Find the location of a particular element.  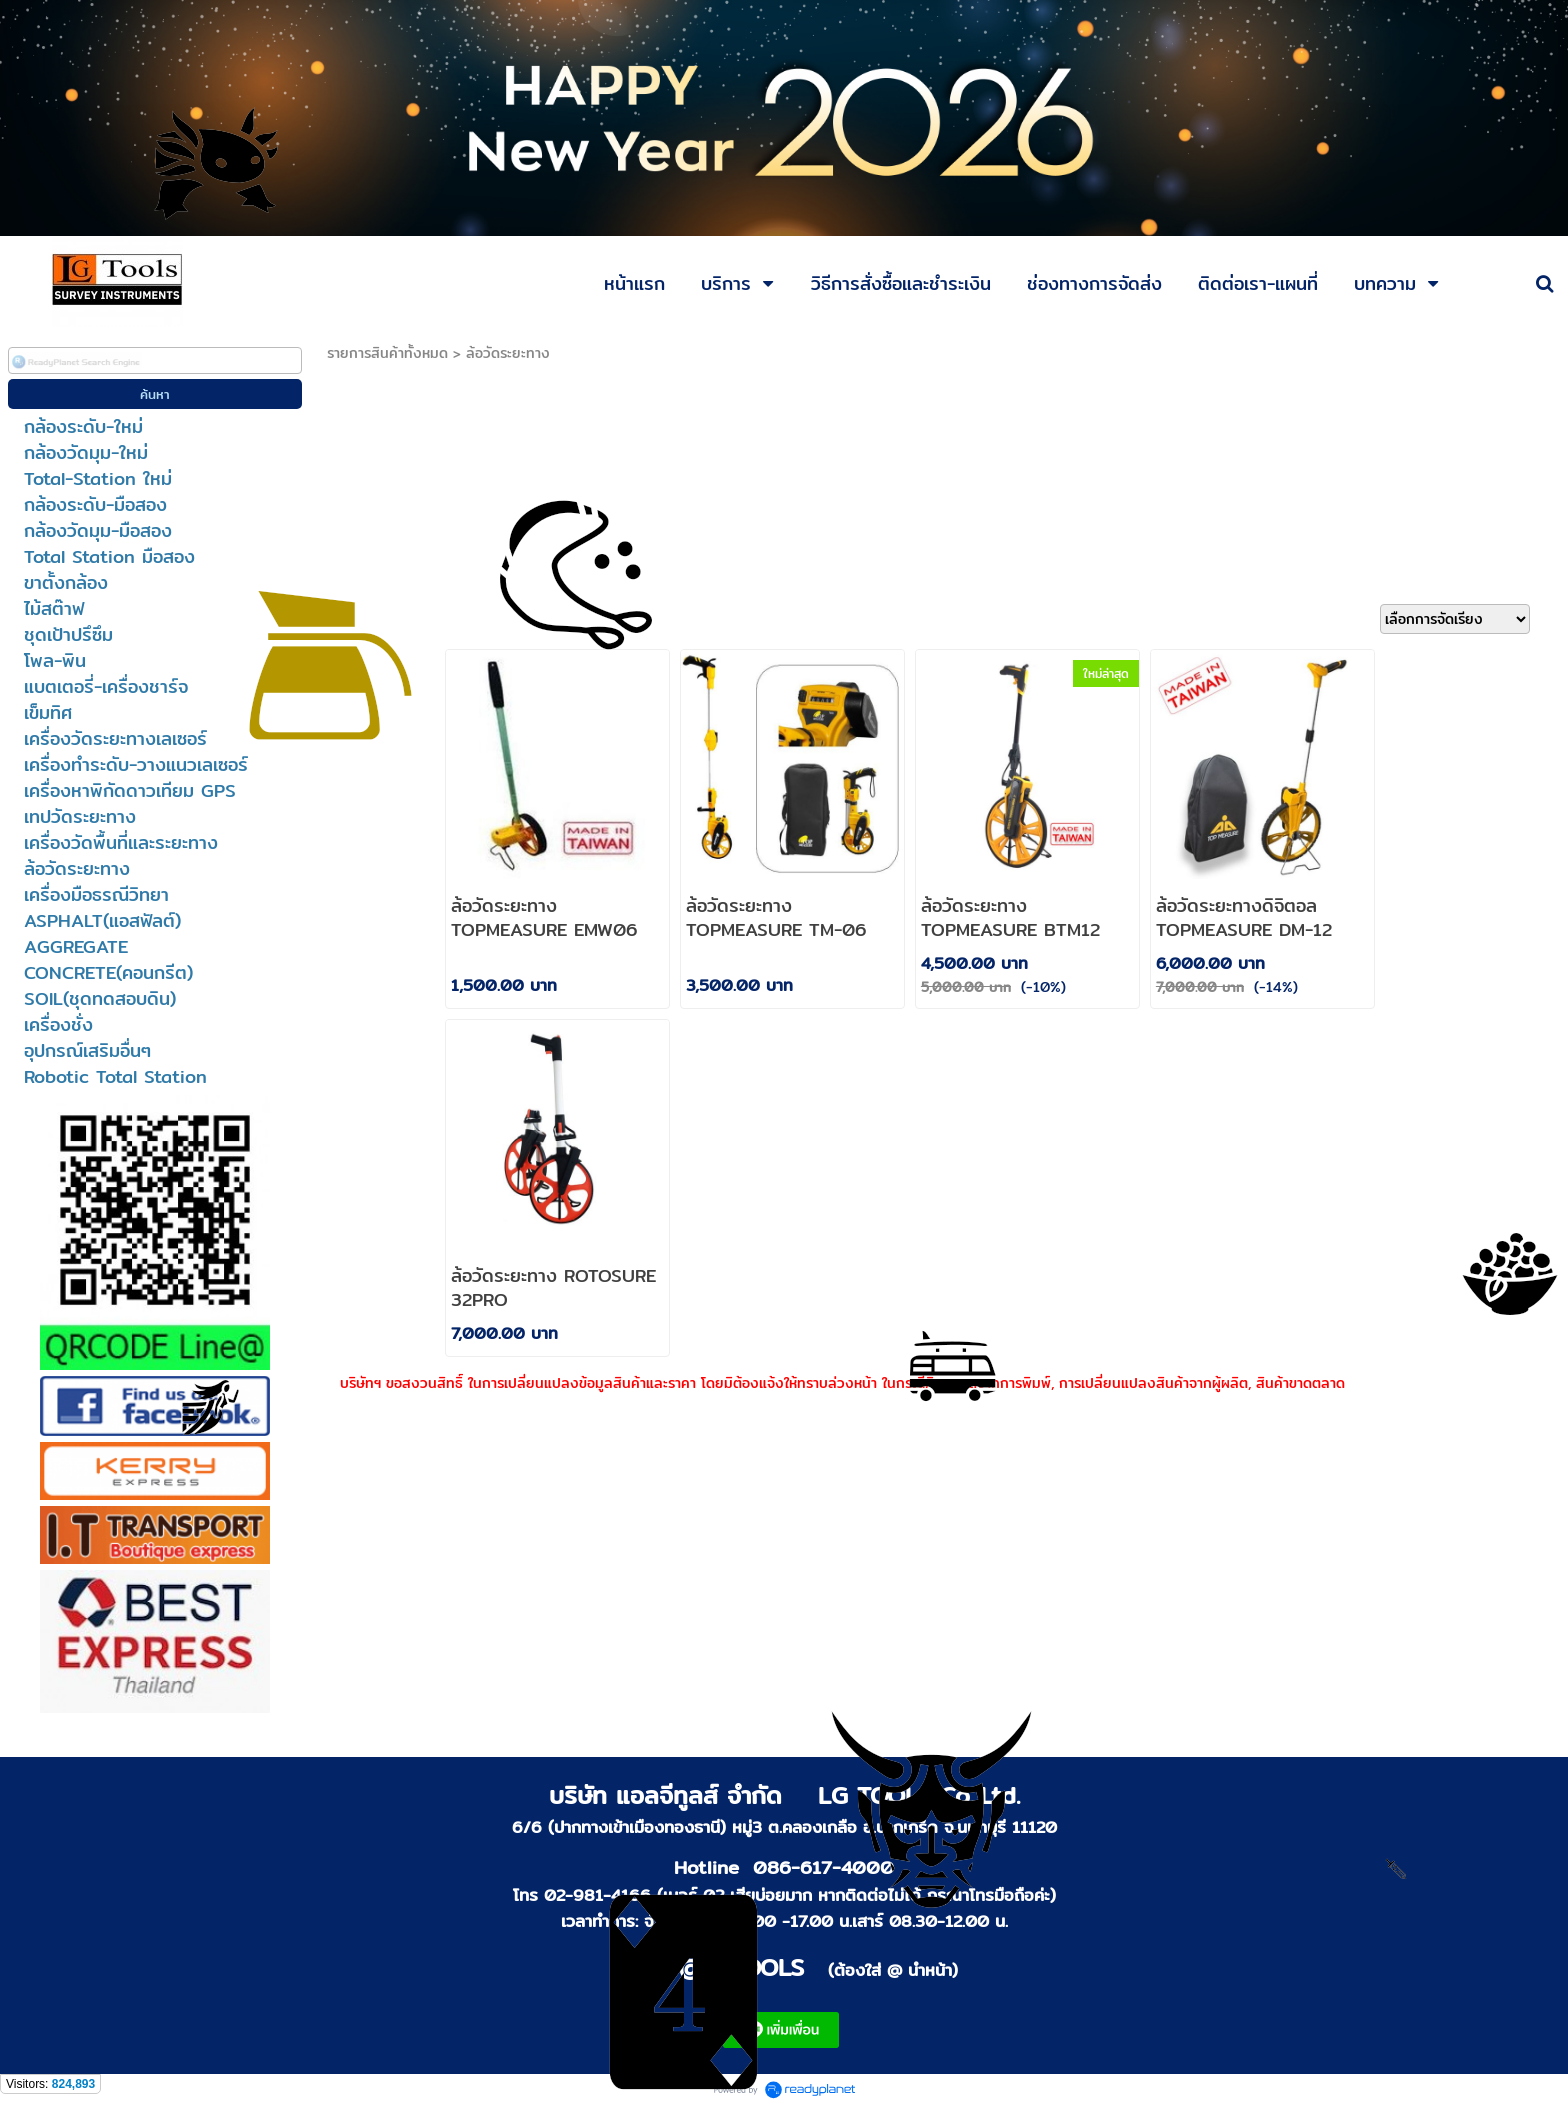

browse surf or beach-related activities is located at coordinates (952, 1362).